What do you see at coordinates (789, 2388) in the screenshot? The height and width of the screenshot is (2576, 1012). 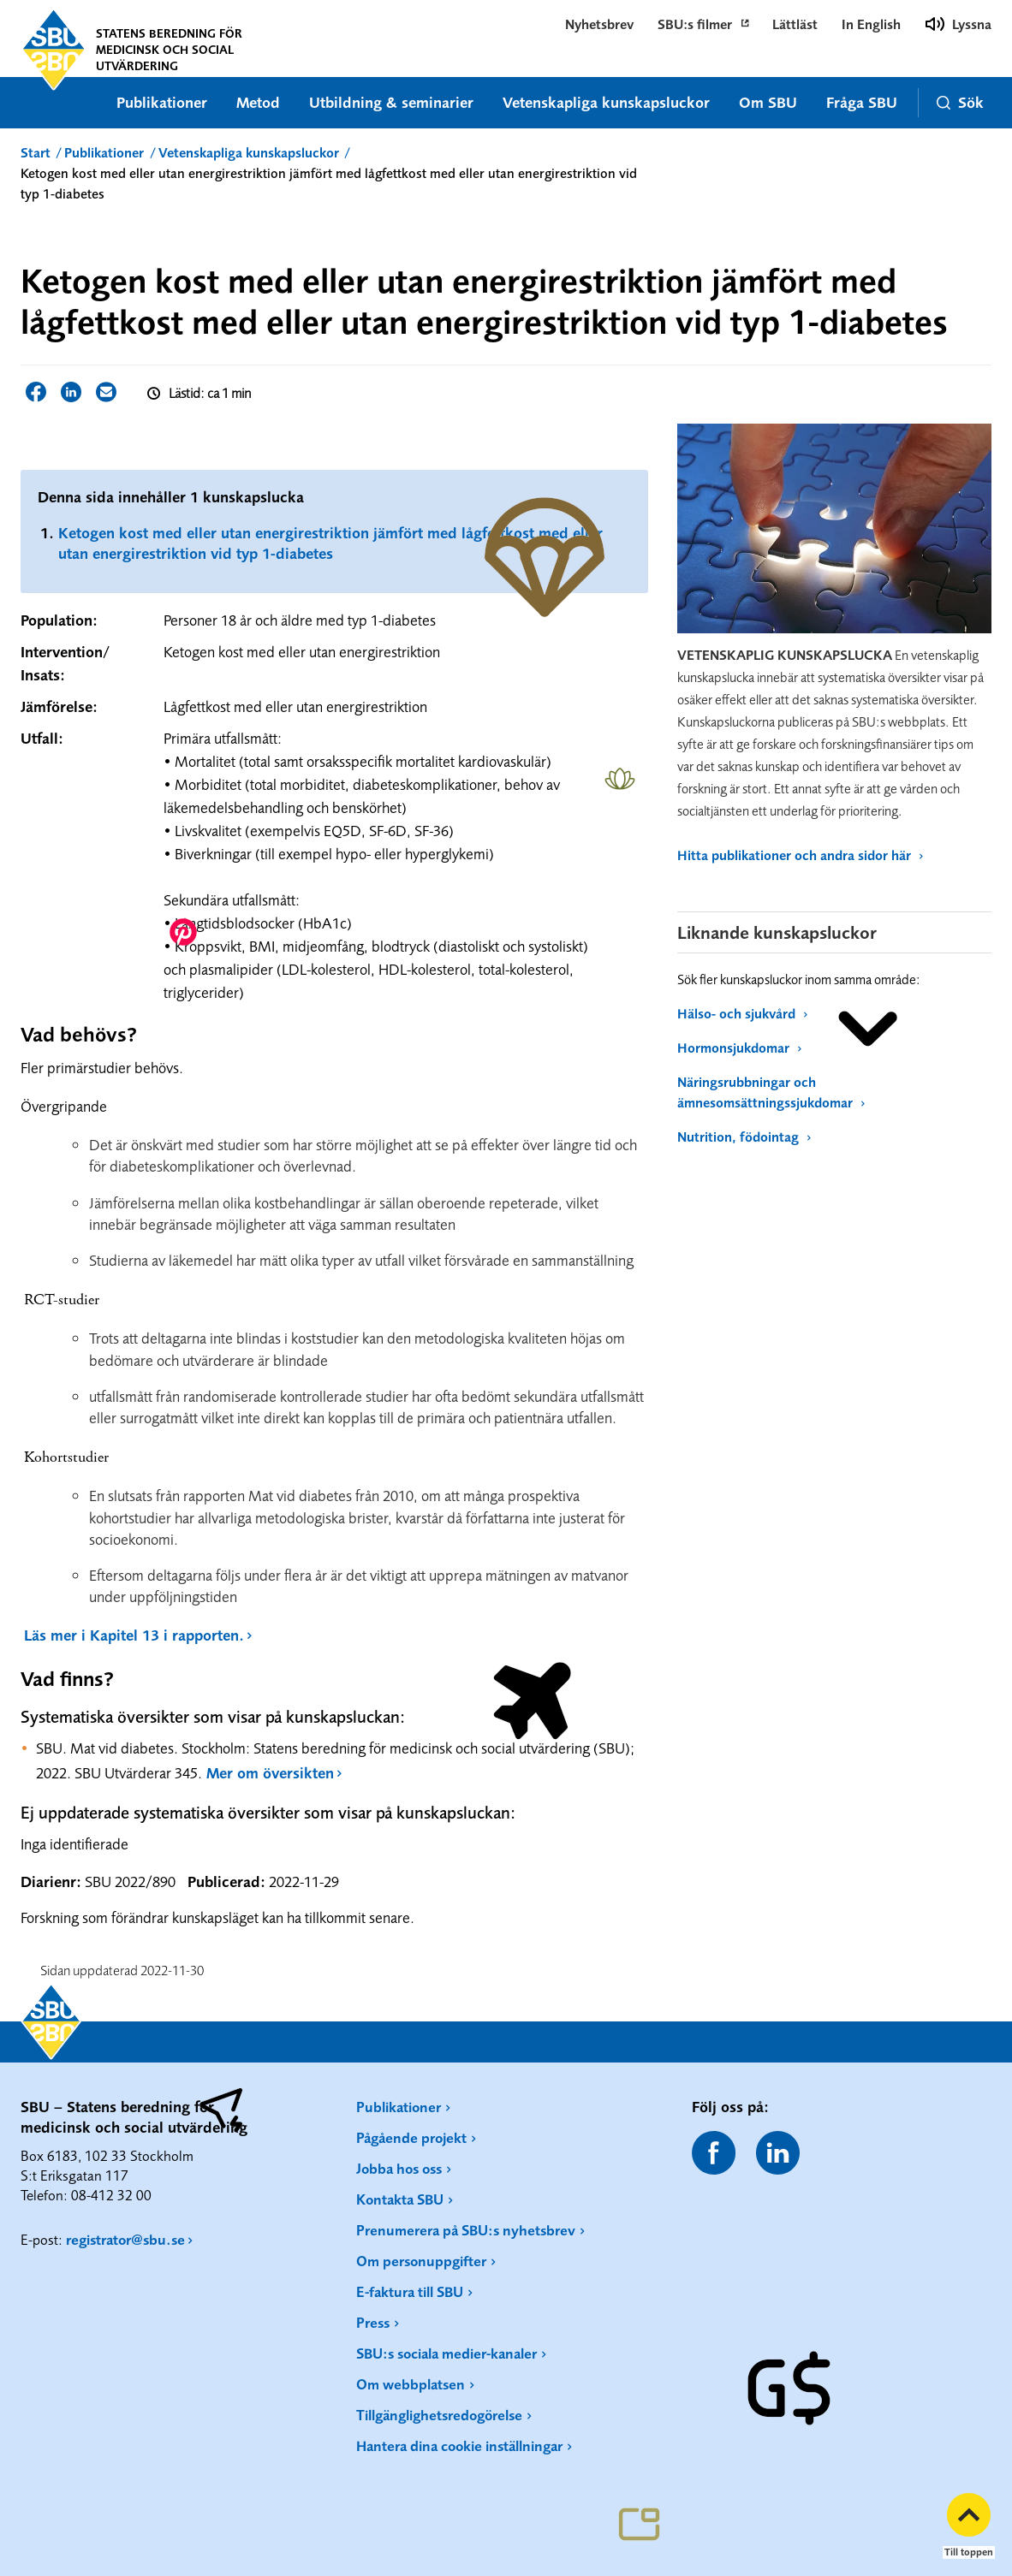 I see `guyanese dollar currency symbol` at bounding box center [789, 2388].